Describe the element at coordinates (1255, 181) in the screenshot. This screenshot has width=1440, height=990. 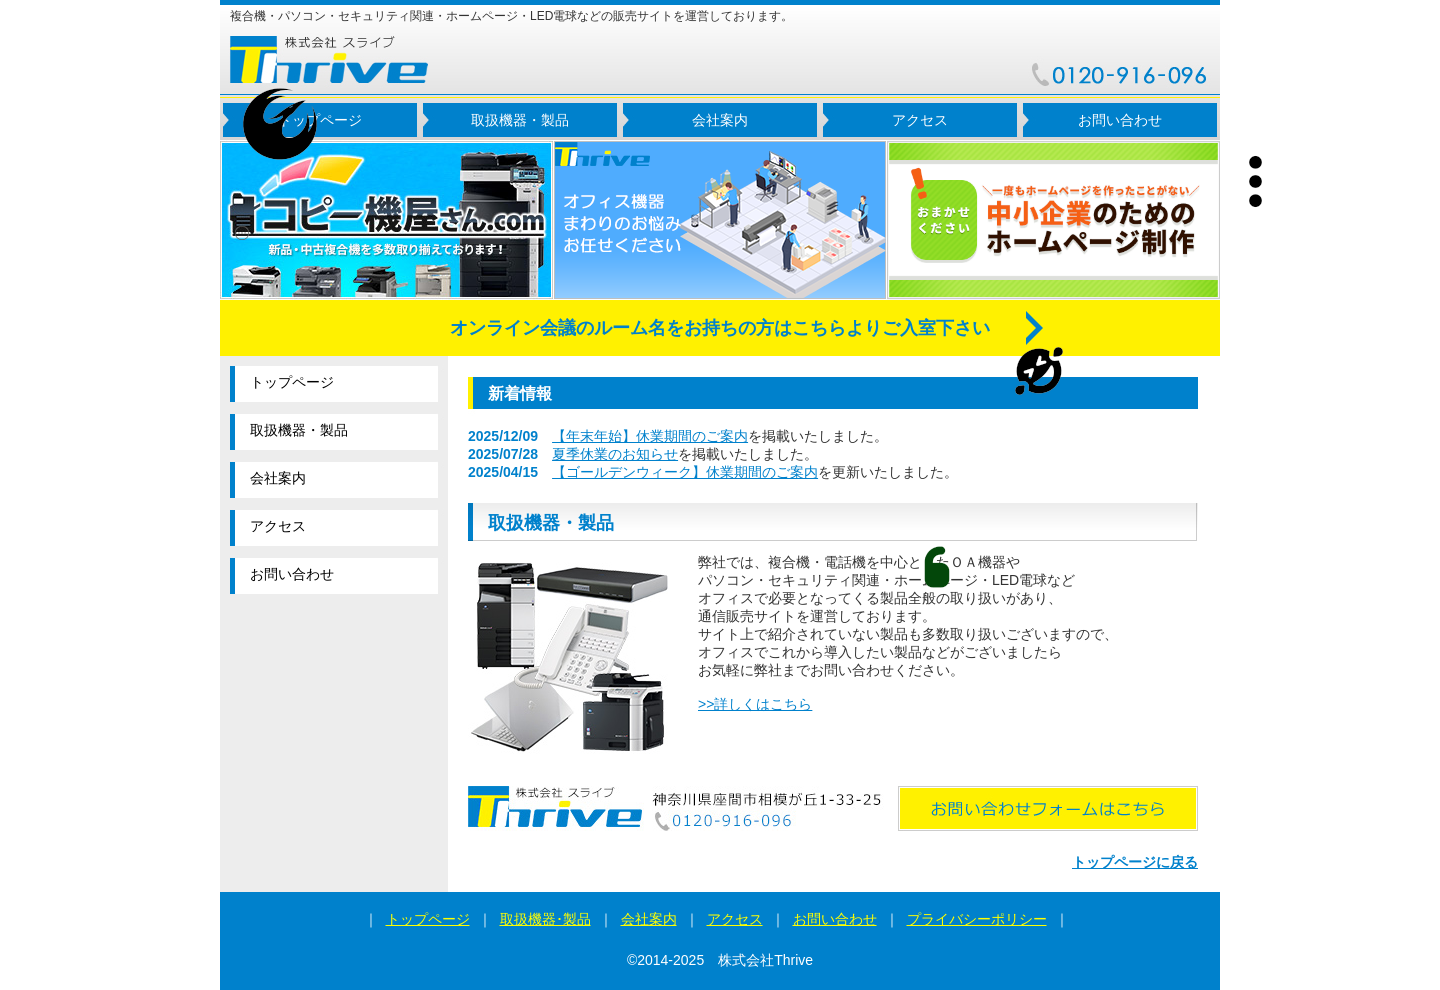
I see `open more options menu` at that location.